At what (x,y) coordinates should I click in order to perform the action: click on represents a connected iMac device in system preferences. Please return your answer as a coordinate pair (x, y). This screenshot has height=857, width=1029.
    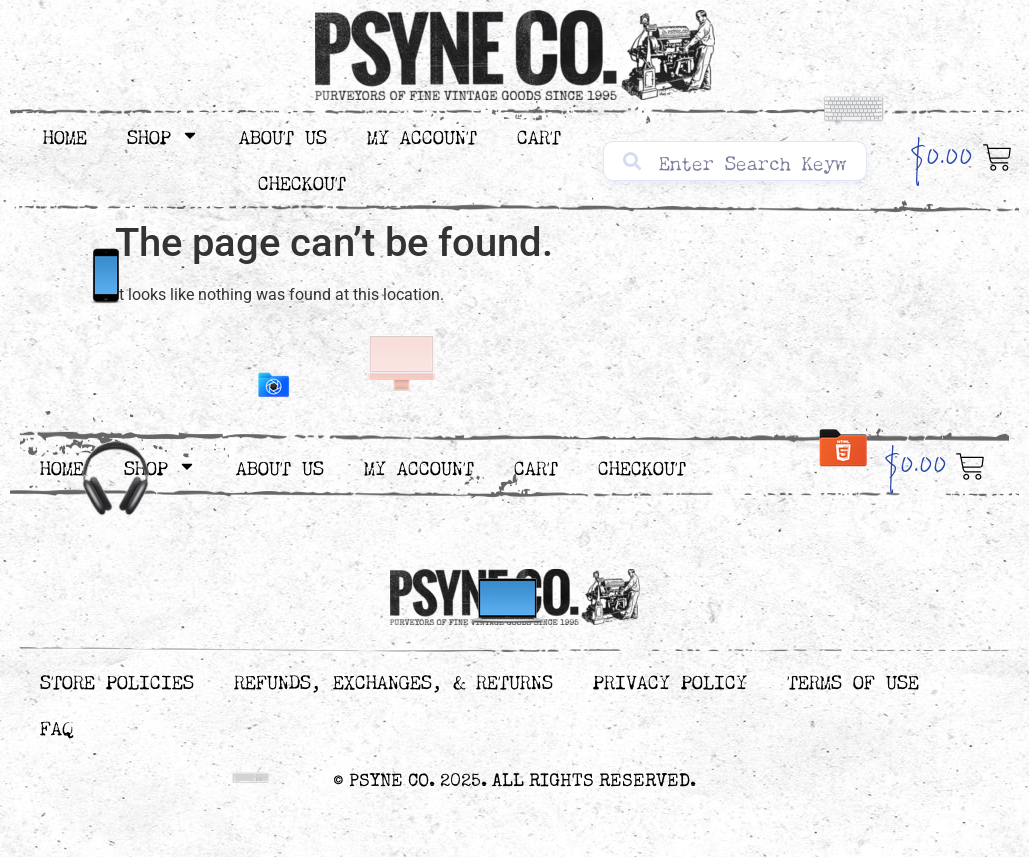
    Looking at the image, I should click on (401, 361).